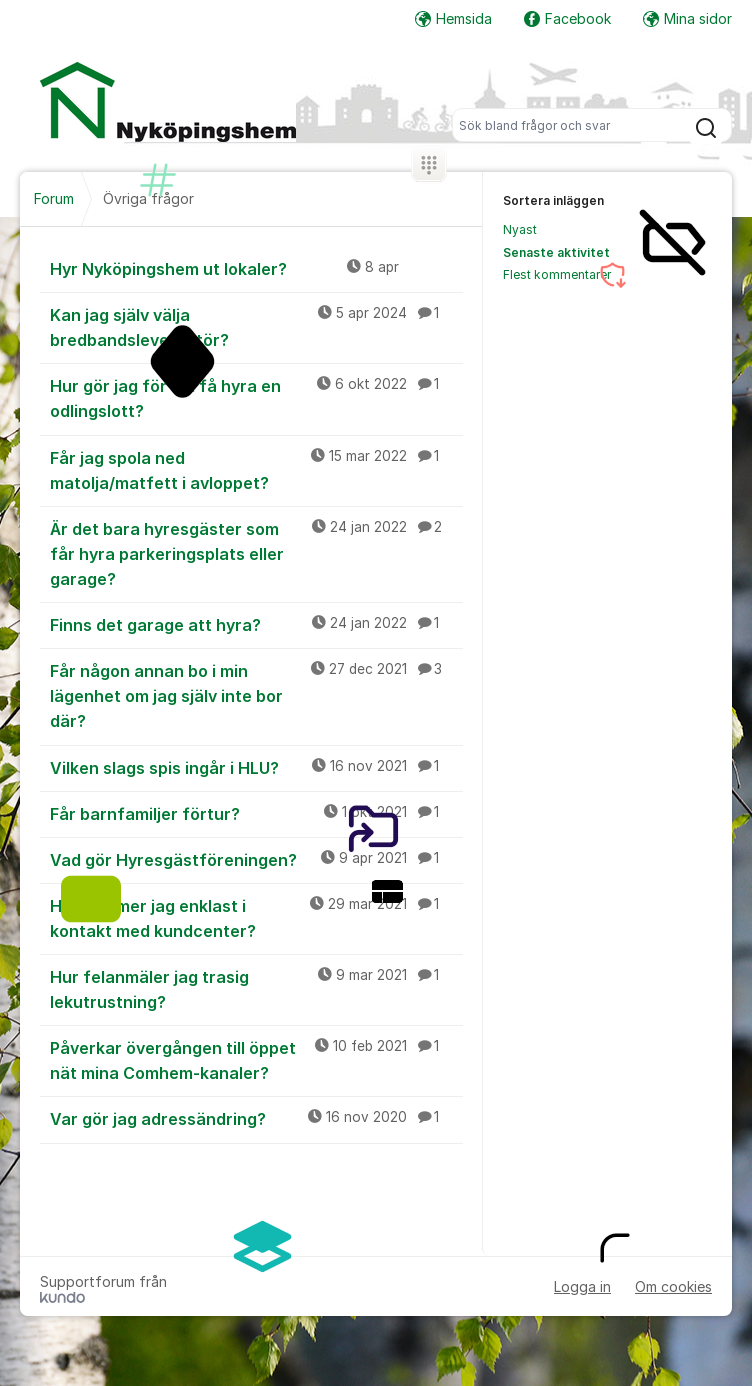 Image resolution: width=752 pixels, height=1386 pixels. I want to click on open the phone dialpad, so click(429, 164).